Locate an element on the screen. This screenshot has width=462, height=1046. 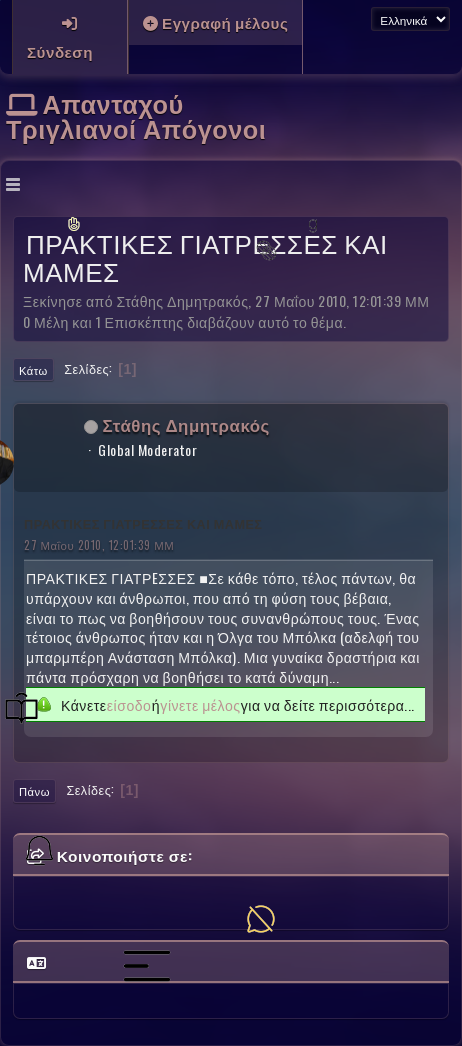
access hand tracking or gesture recognition settings is located at coordinates (74, 224).